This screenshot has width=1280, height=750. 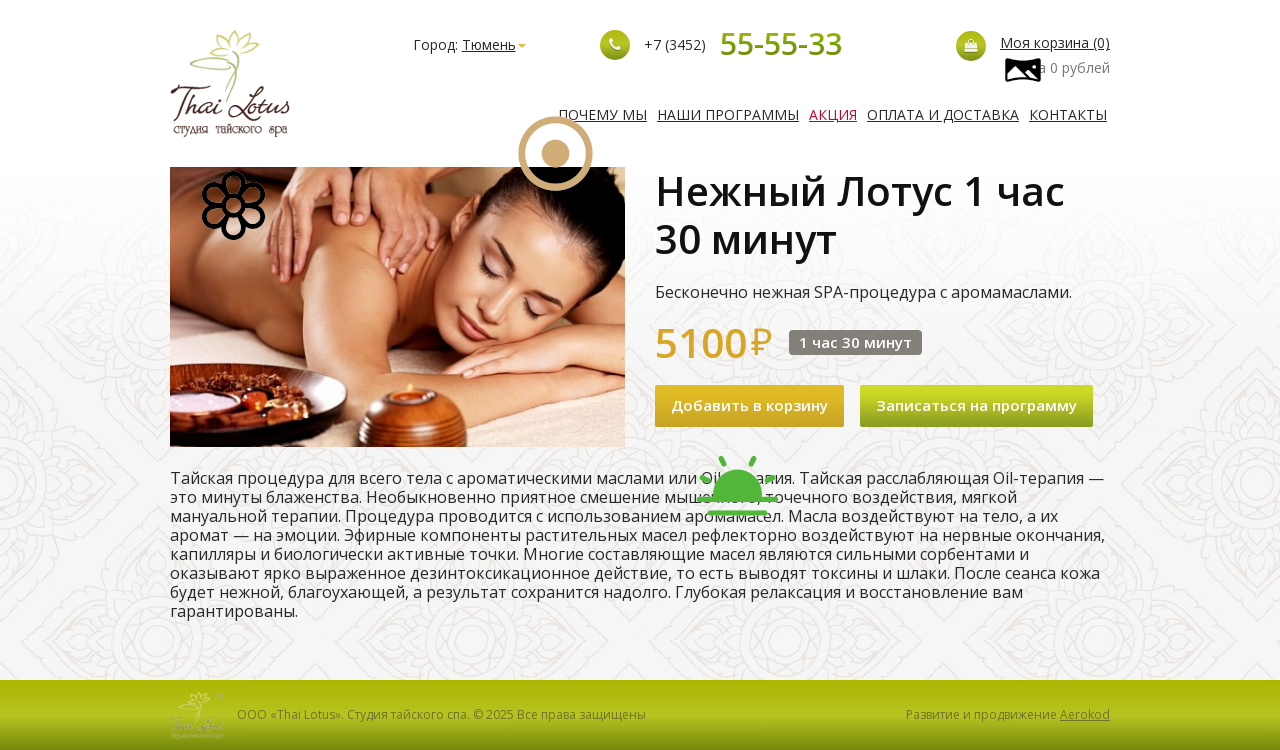 What do you see at coordinates (1023, 70) in the screenshot?
I see `view panorama or wide-angle photos` at bounding box center [1023, 70].